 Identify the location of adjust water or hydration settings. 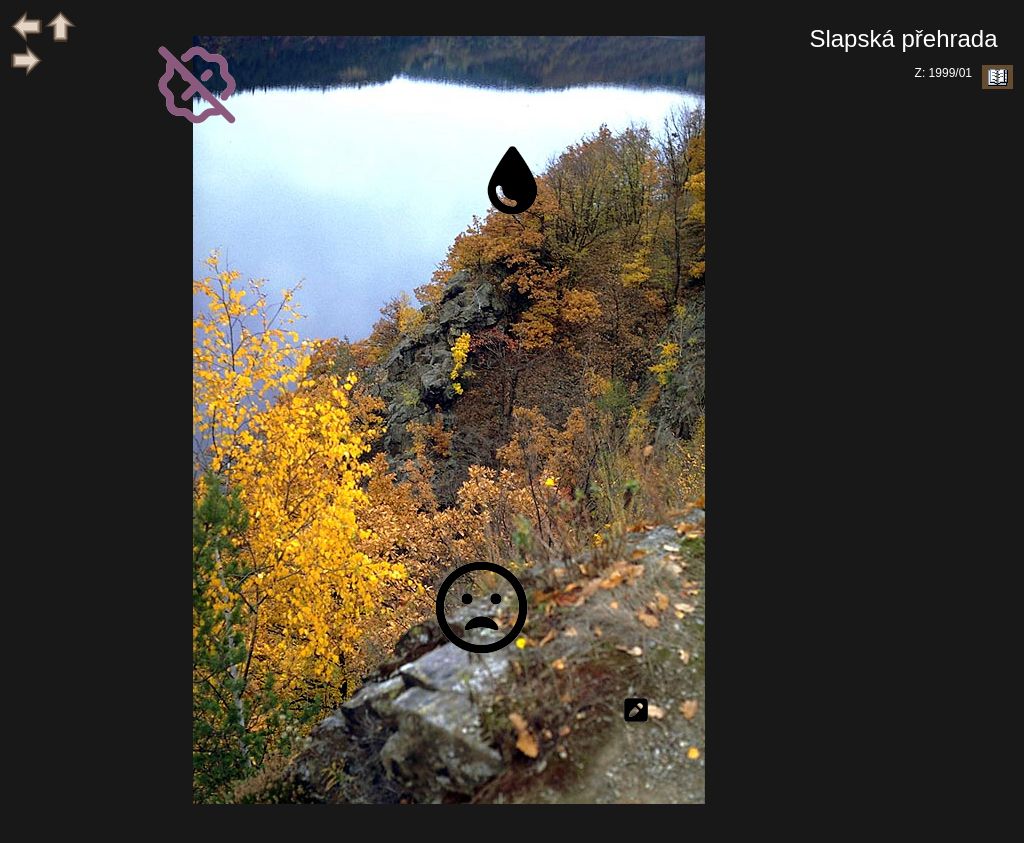
(512, 181).